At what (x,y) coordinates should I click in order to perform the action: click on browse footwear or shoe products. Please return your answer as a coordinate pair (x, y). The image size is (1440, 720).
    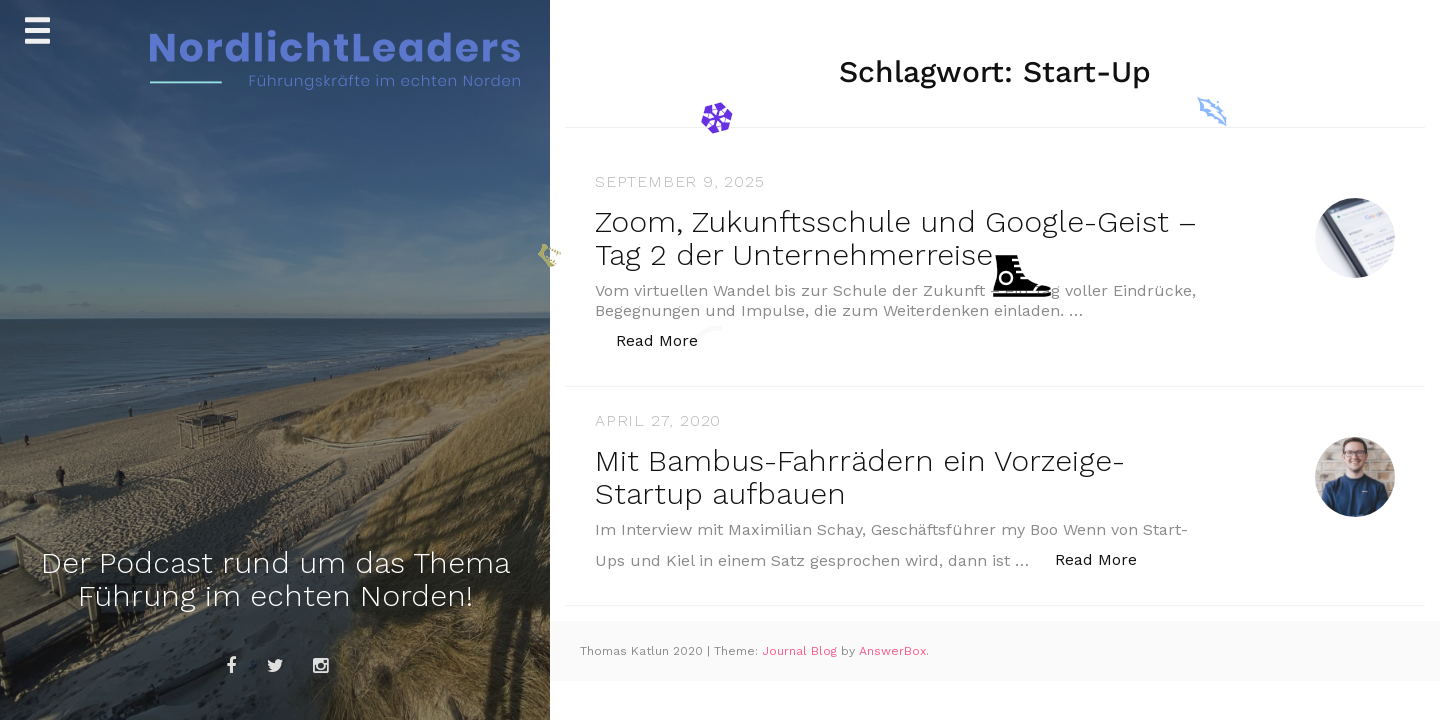
    Looking at the image, I should click on (1022, 276).